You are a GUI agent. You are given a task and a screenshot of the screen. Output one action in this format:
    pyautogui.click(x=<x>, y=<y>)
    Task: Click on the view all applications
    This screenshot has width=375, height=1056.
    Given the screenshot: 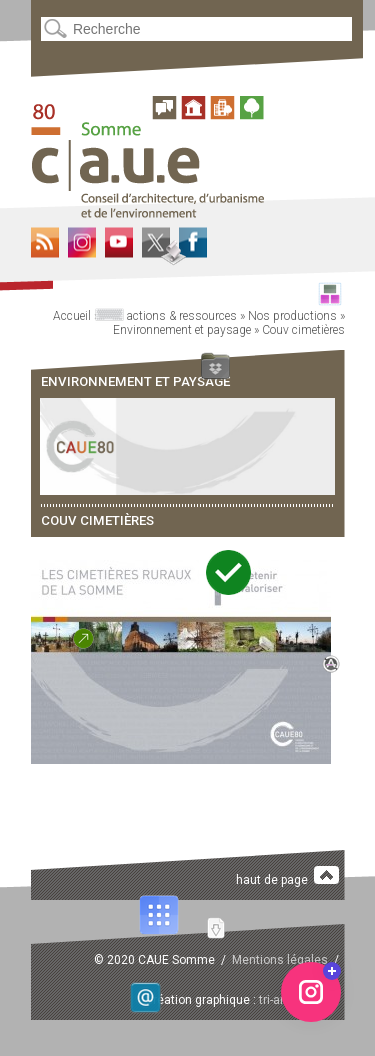 What is the action you would take?
    pyautogui.click(x=159, y=915)
    